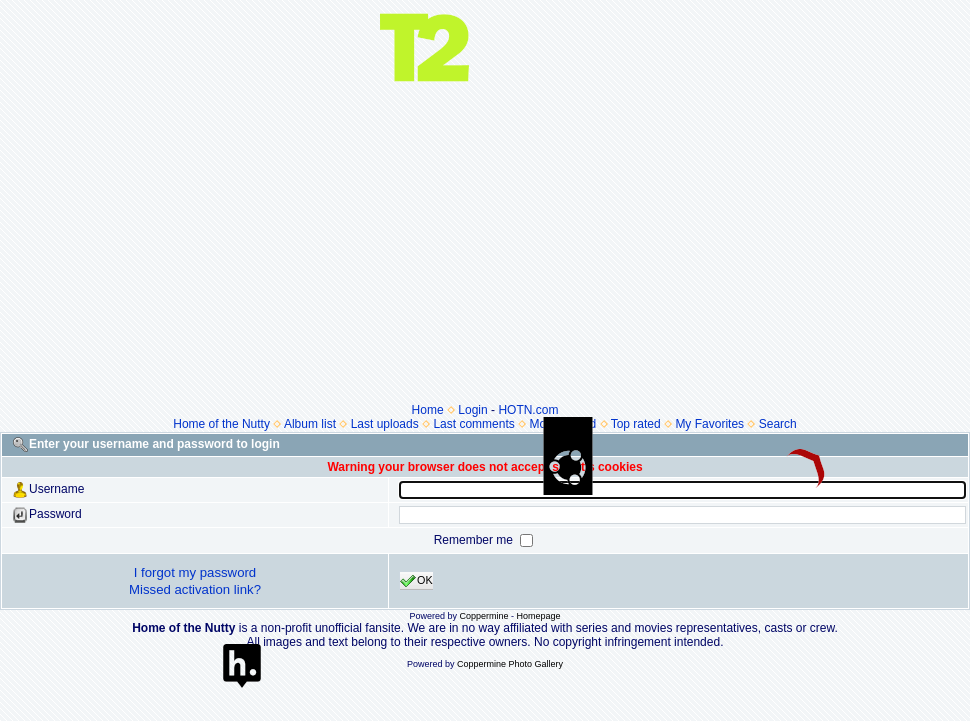  Describe the element at coordinates (242, 666) in the screenshot. I see `open hypothesis annotation tool` at that location.